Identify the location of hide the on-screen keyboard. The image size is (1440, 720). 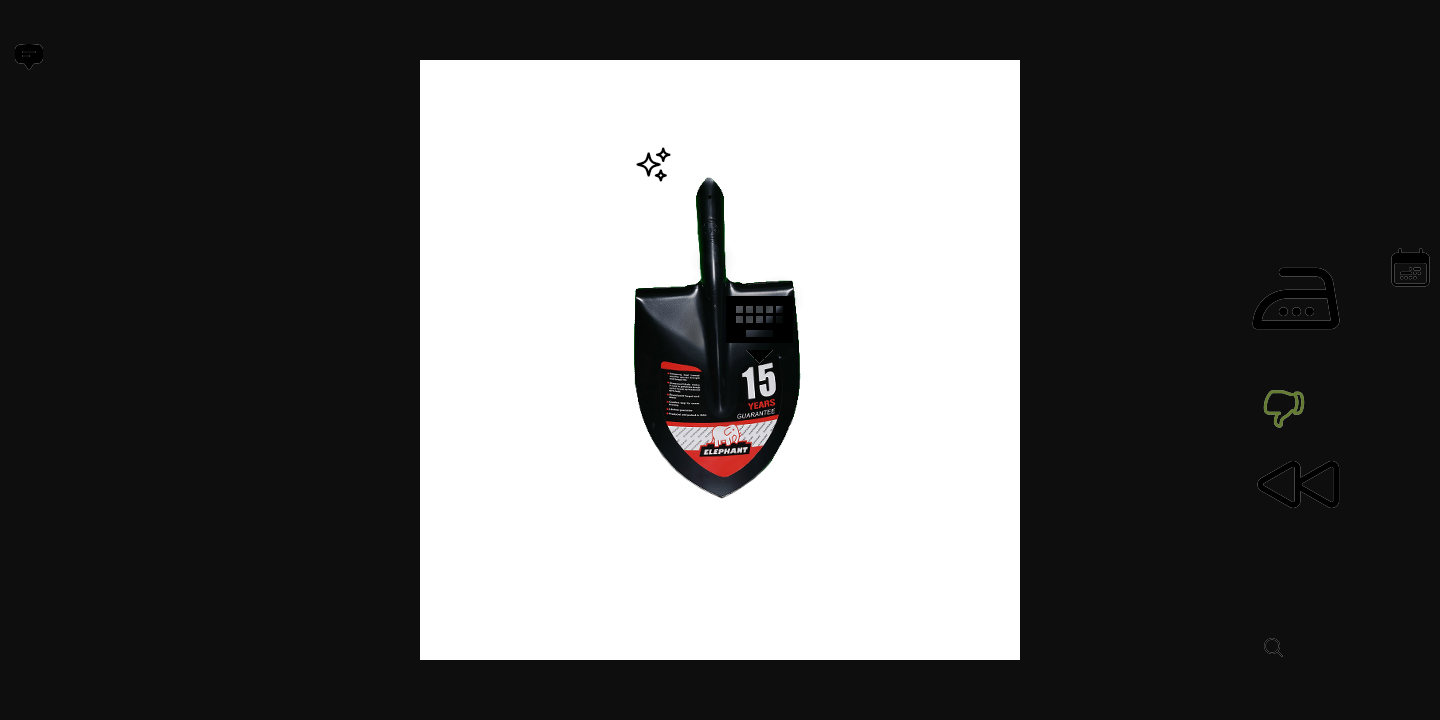
(759, 326).